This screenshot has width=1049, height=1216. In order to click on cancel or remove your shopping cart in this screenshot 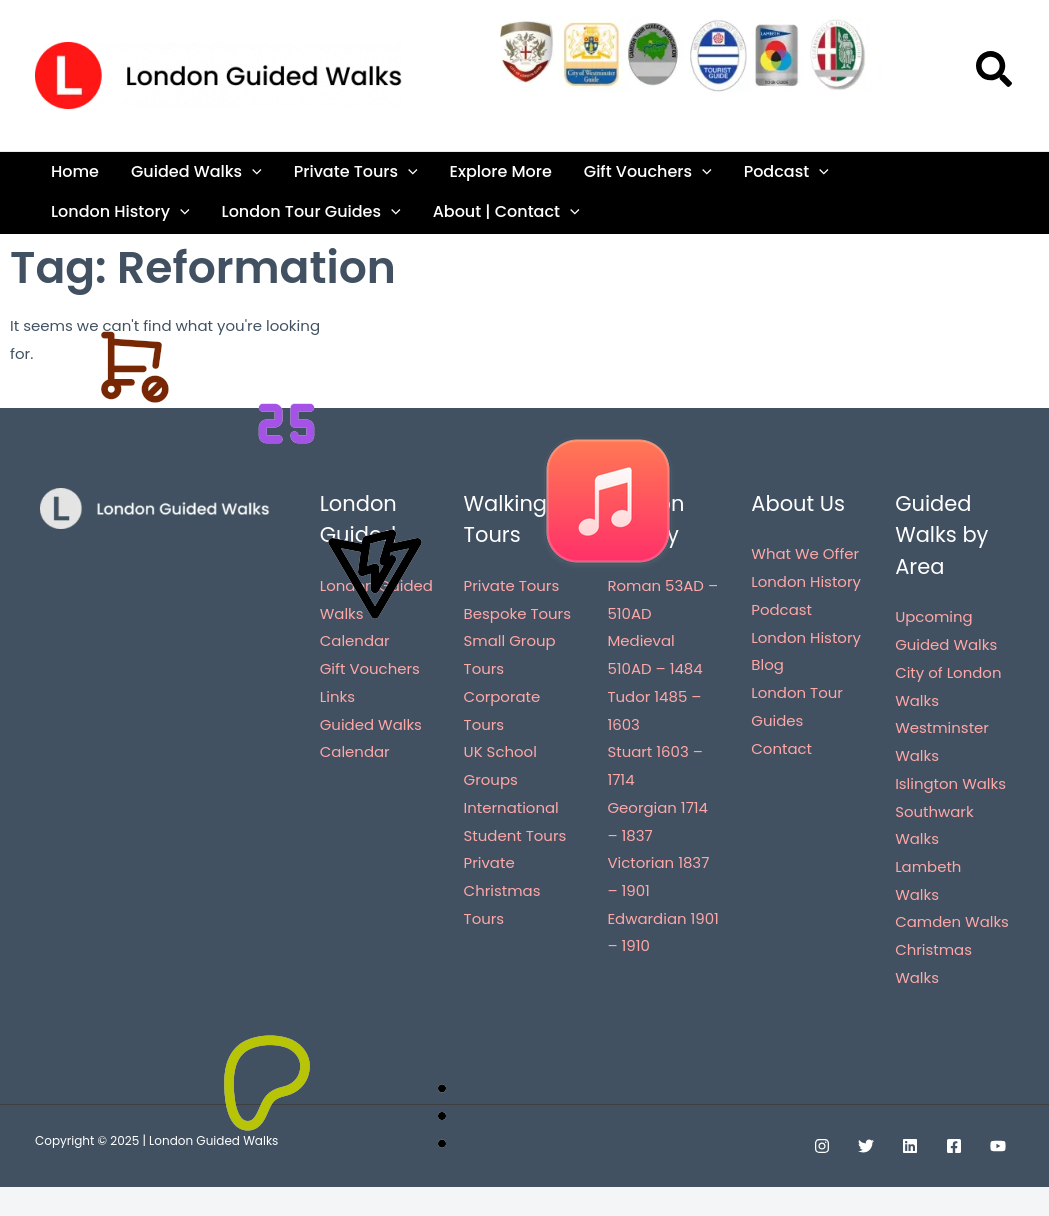, I will do `click(131, 365)`.